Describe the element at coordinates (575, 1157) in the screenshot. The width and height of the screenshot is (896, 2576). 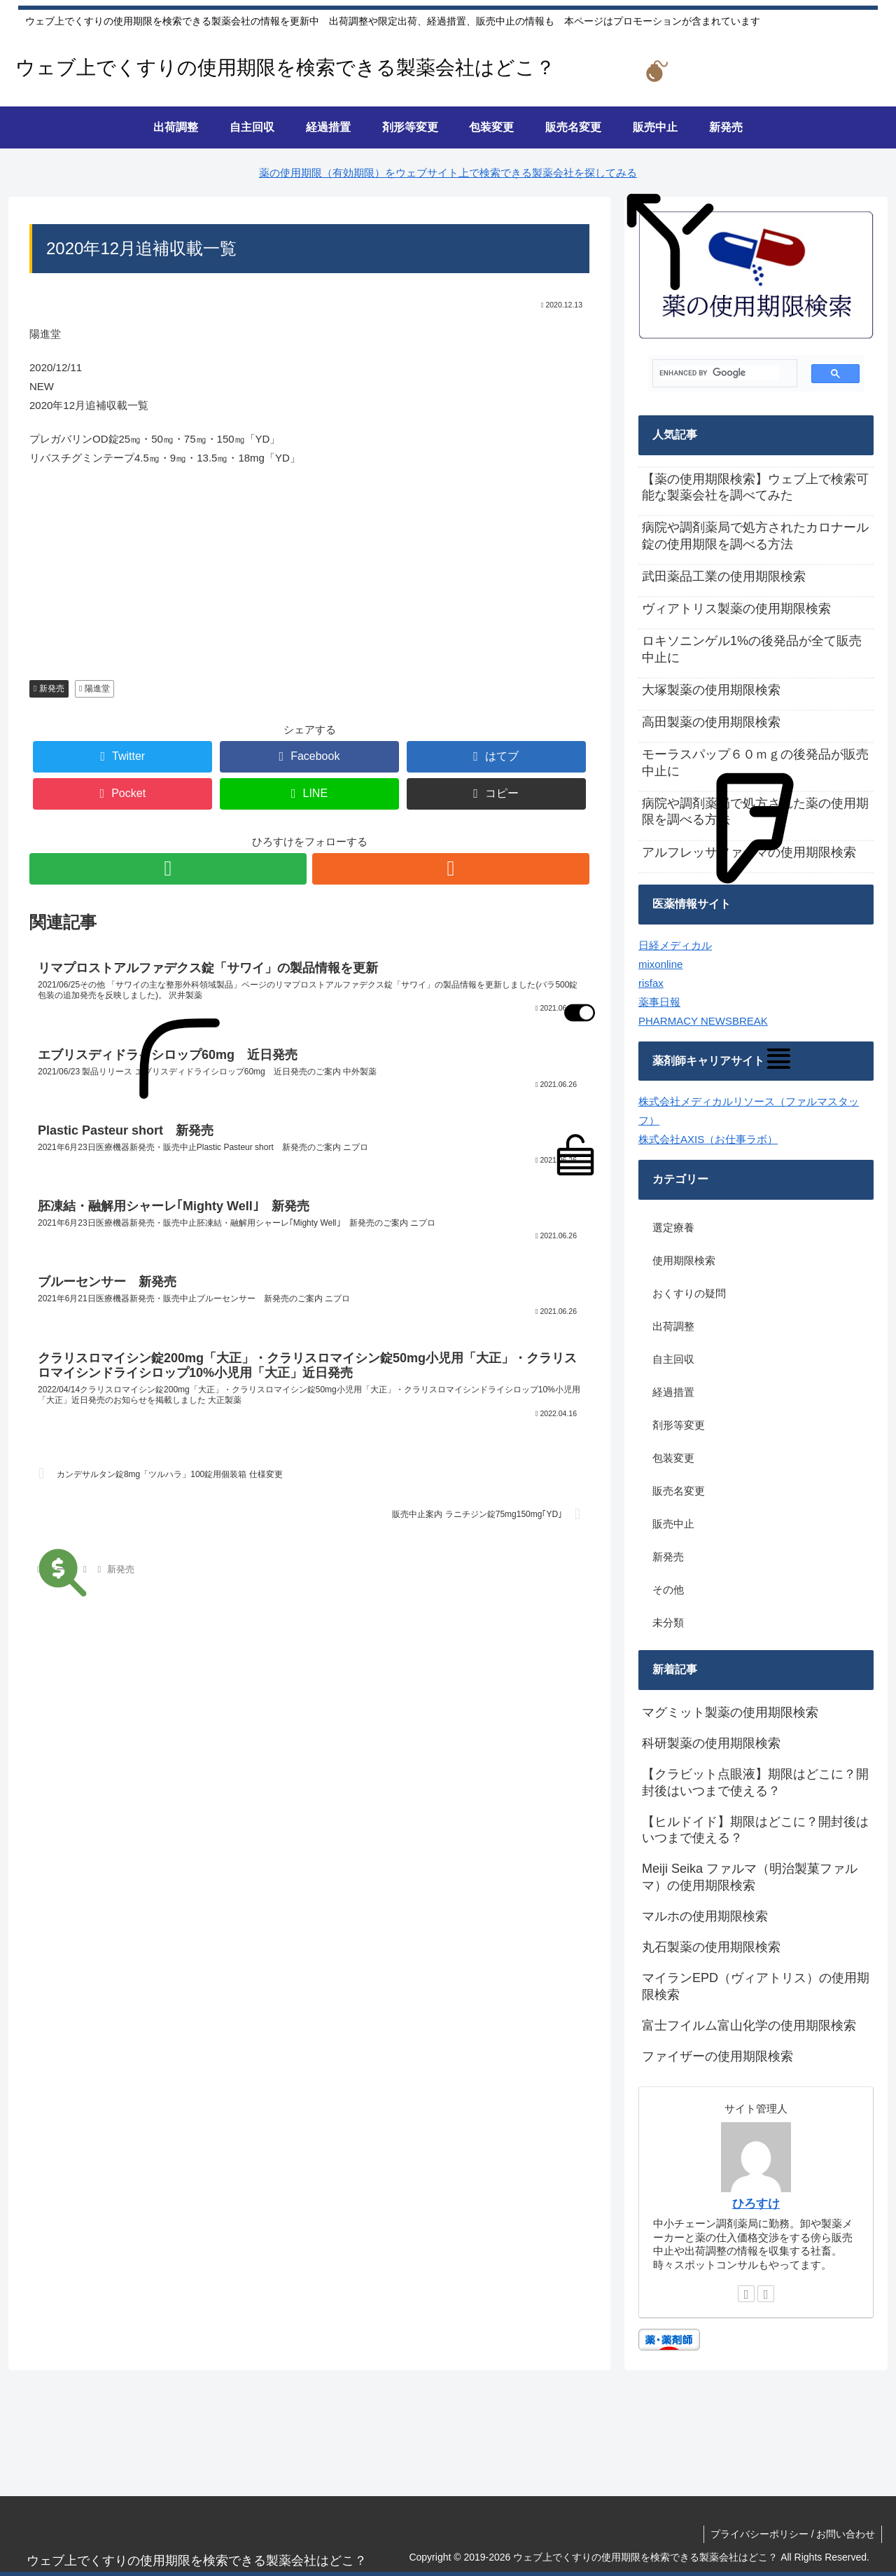
I see `unlocked or unsecured state` at that location.